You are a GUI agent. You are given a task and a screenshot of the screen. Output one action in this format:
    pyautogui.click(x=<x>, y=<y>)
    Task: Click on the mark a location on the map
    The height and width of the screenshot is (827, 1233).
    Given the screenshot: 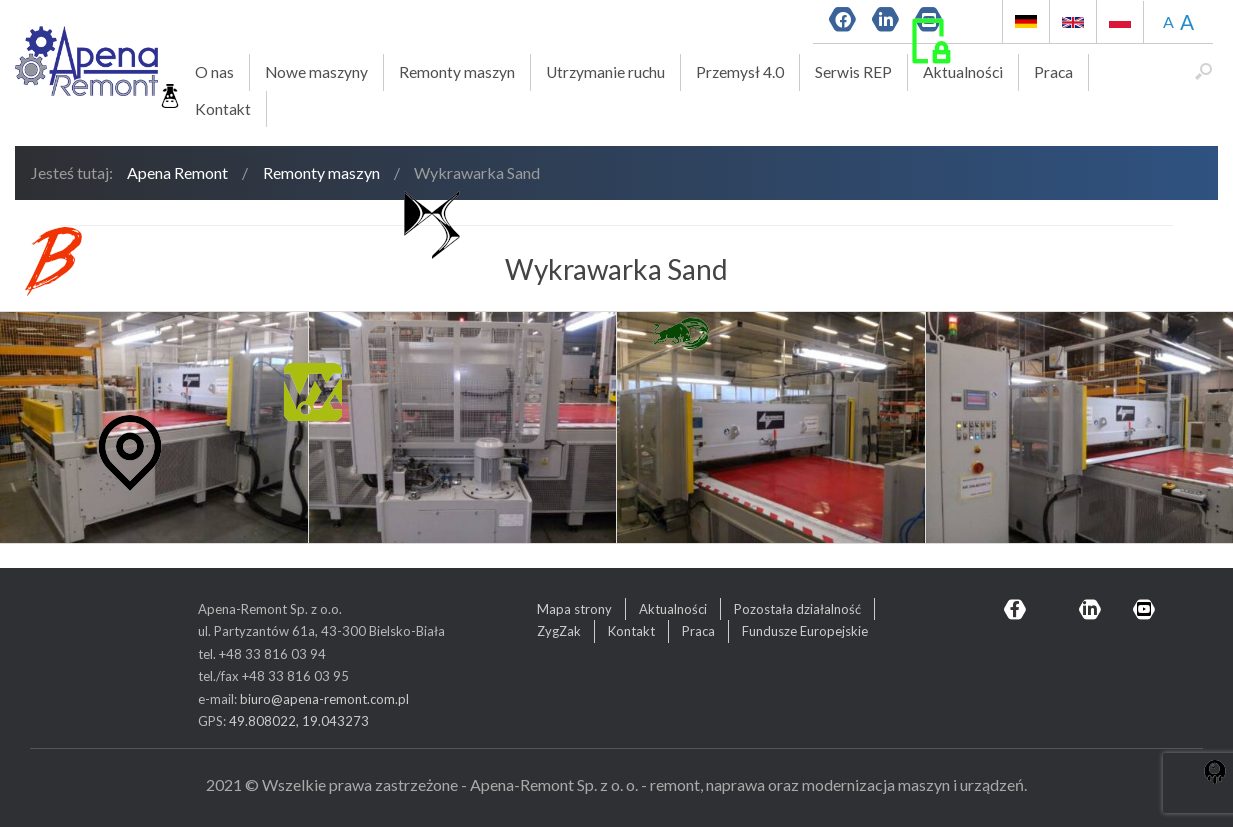 What is the action you would take?
    pyautogui.click(x=130, y=450)
    